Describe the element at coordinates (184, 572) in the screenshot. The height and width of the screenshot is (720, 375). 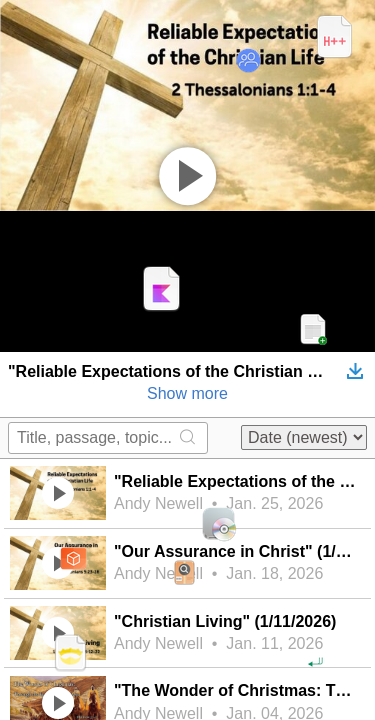
I see `resolving package dependencies` at that location.